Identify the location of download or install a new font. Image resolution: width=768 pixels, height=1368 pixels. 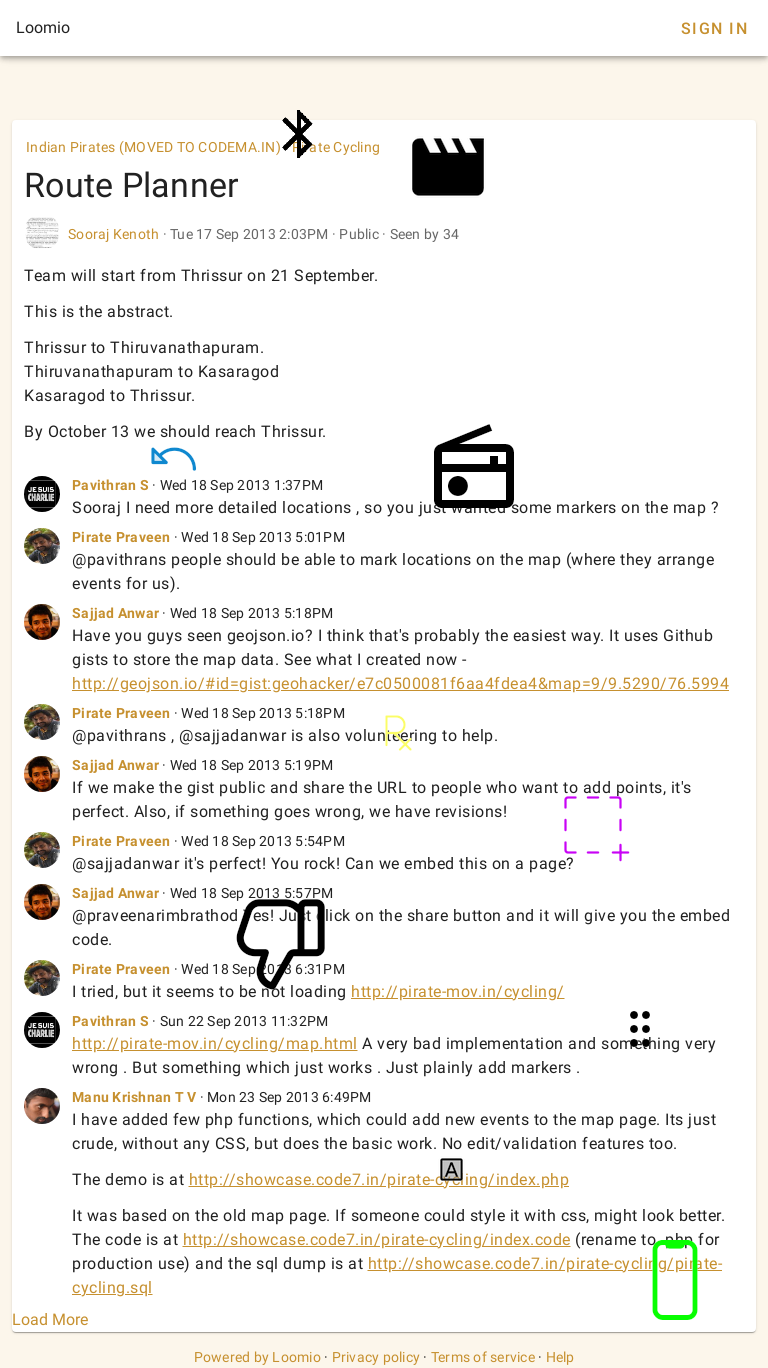
(451, 1169).